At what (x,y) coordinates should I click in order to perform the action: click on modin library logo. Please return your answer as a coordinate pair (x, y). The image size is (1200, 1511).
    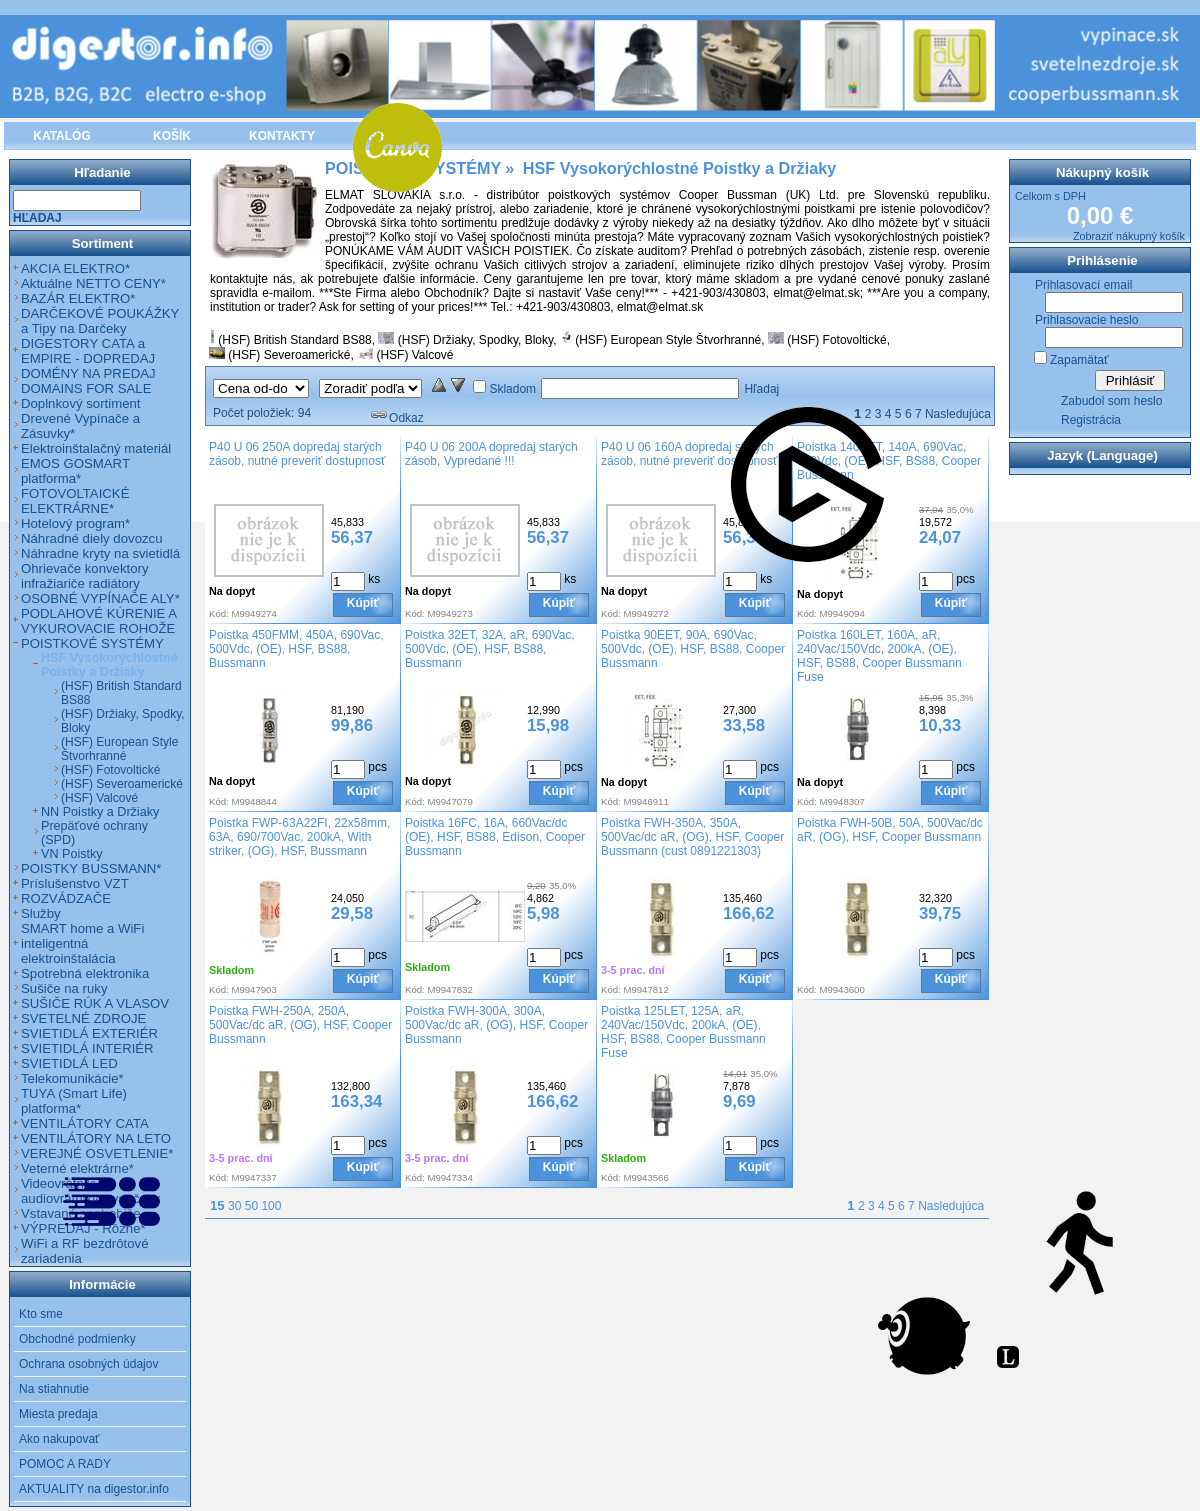
    Looking at the image, I should click on (111, 1201).